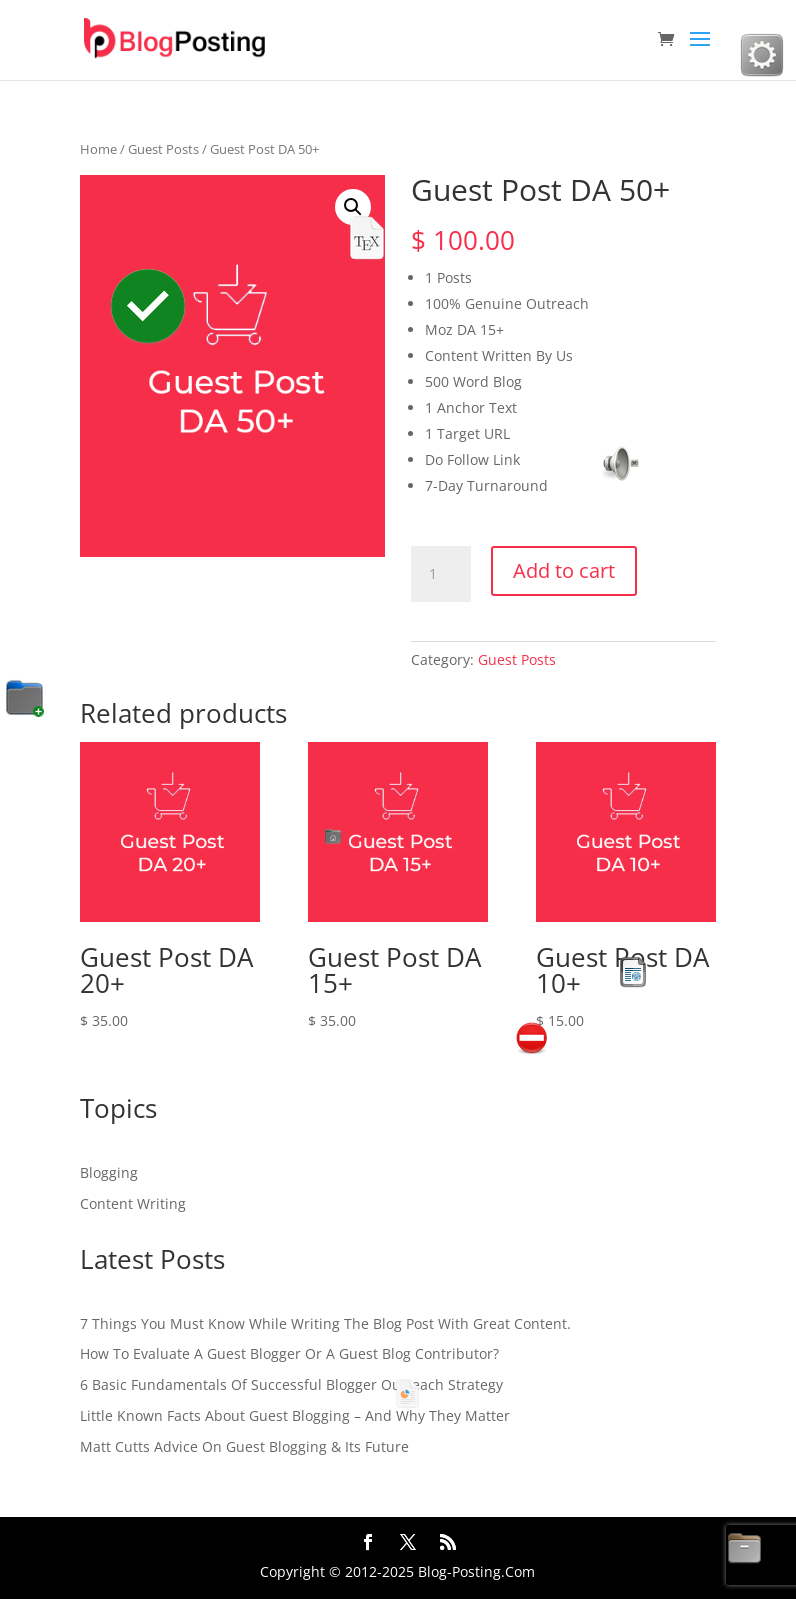 The height and width of the screenshot is (1599, 796). I want to click on confirm or accept a calculation, so click(148, 306).